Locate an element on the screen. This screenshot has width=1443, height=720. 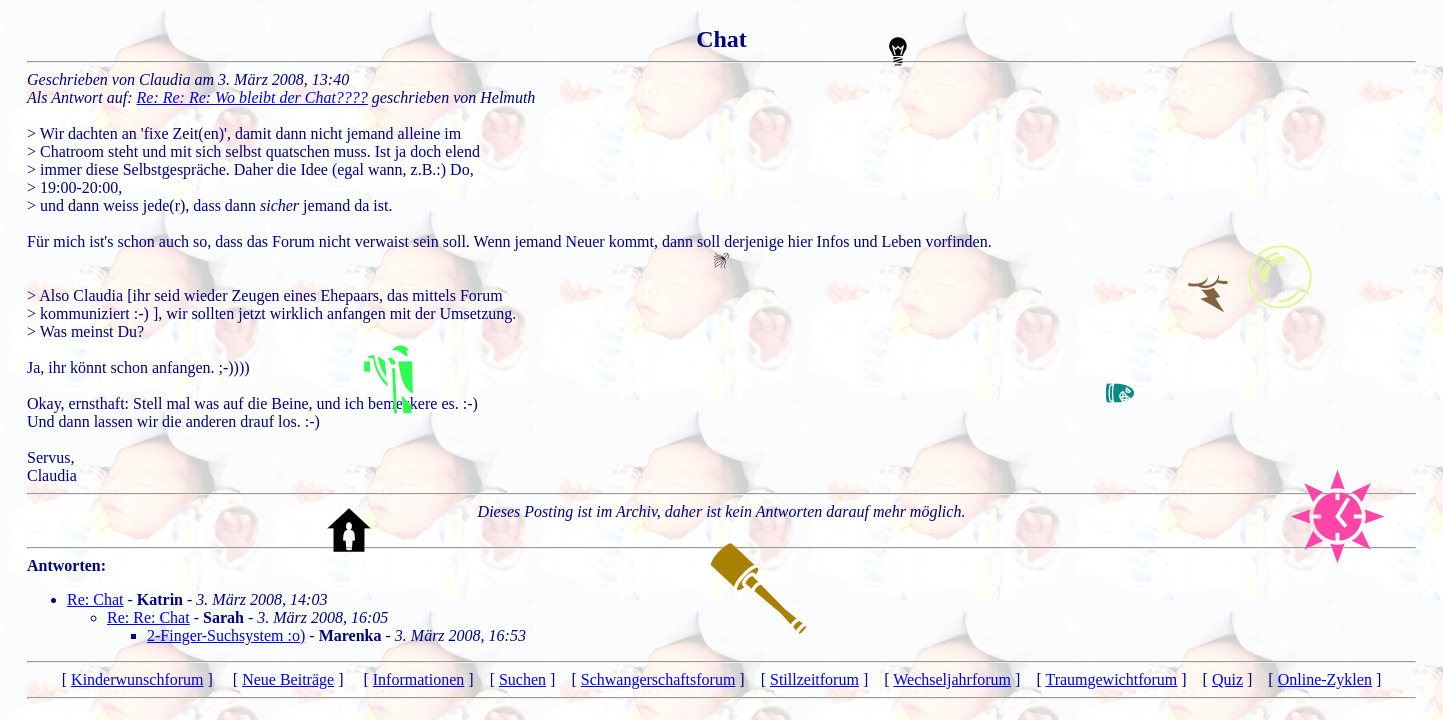
indicates thunderstorm or severe weather alert is located at coordinates (1208, 293).